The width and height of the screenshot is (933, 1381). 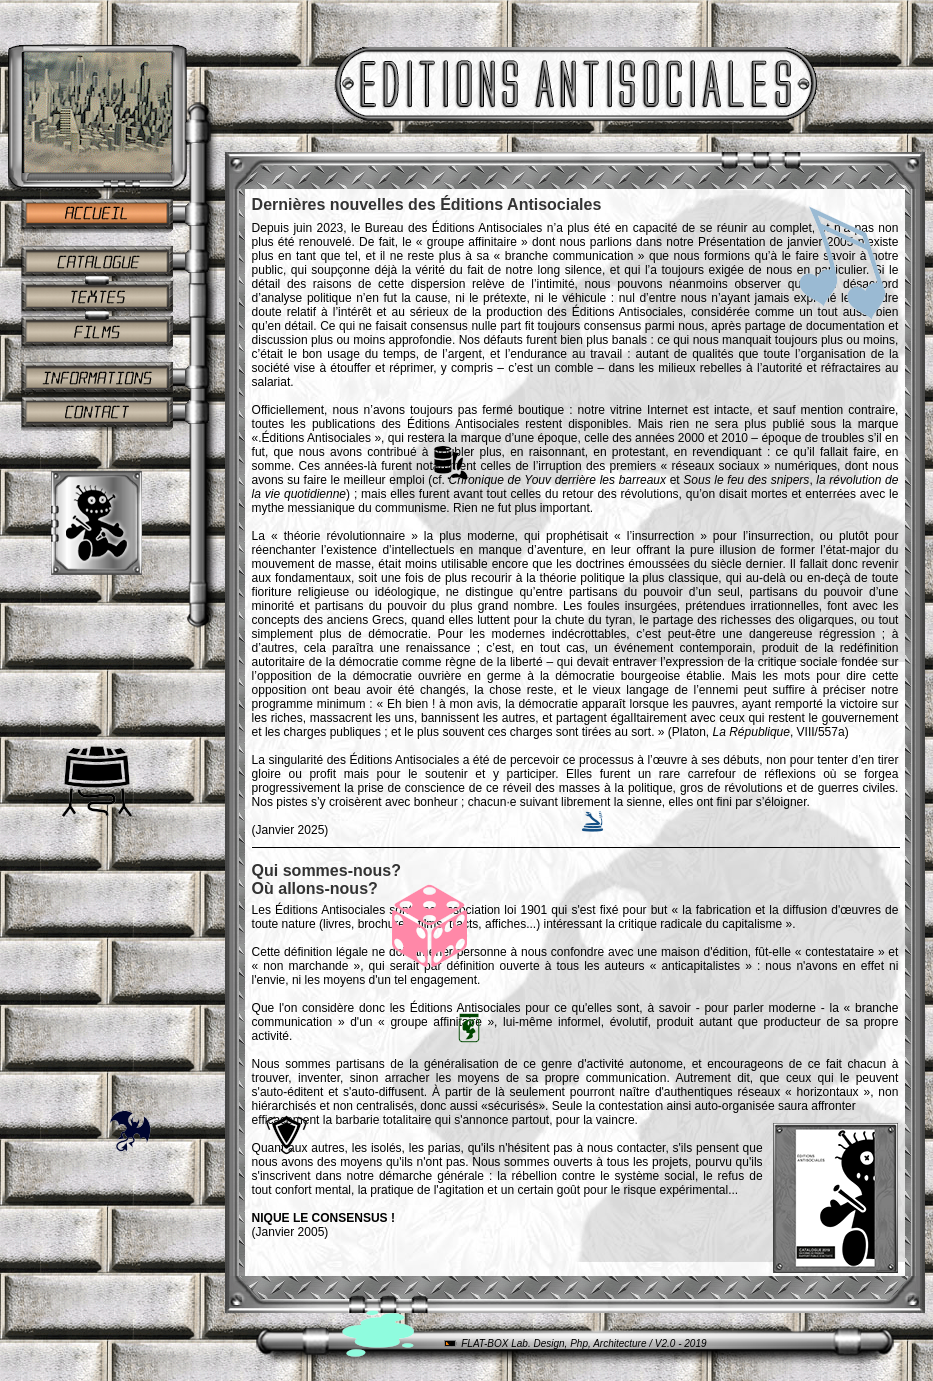 What do you see at coordinates (130, 1131) in the screenshot?
I see `select imp character or creature type` at bounding box center [130, 1131].